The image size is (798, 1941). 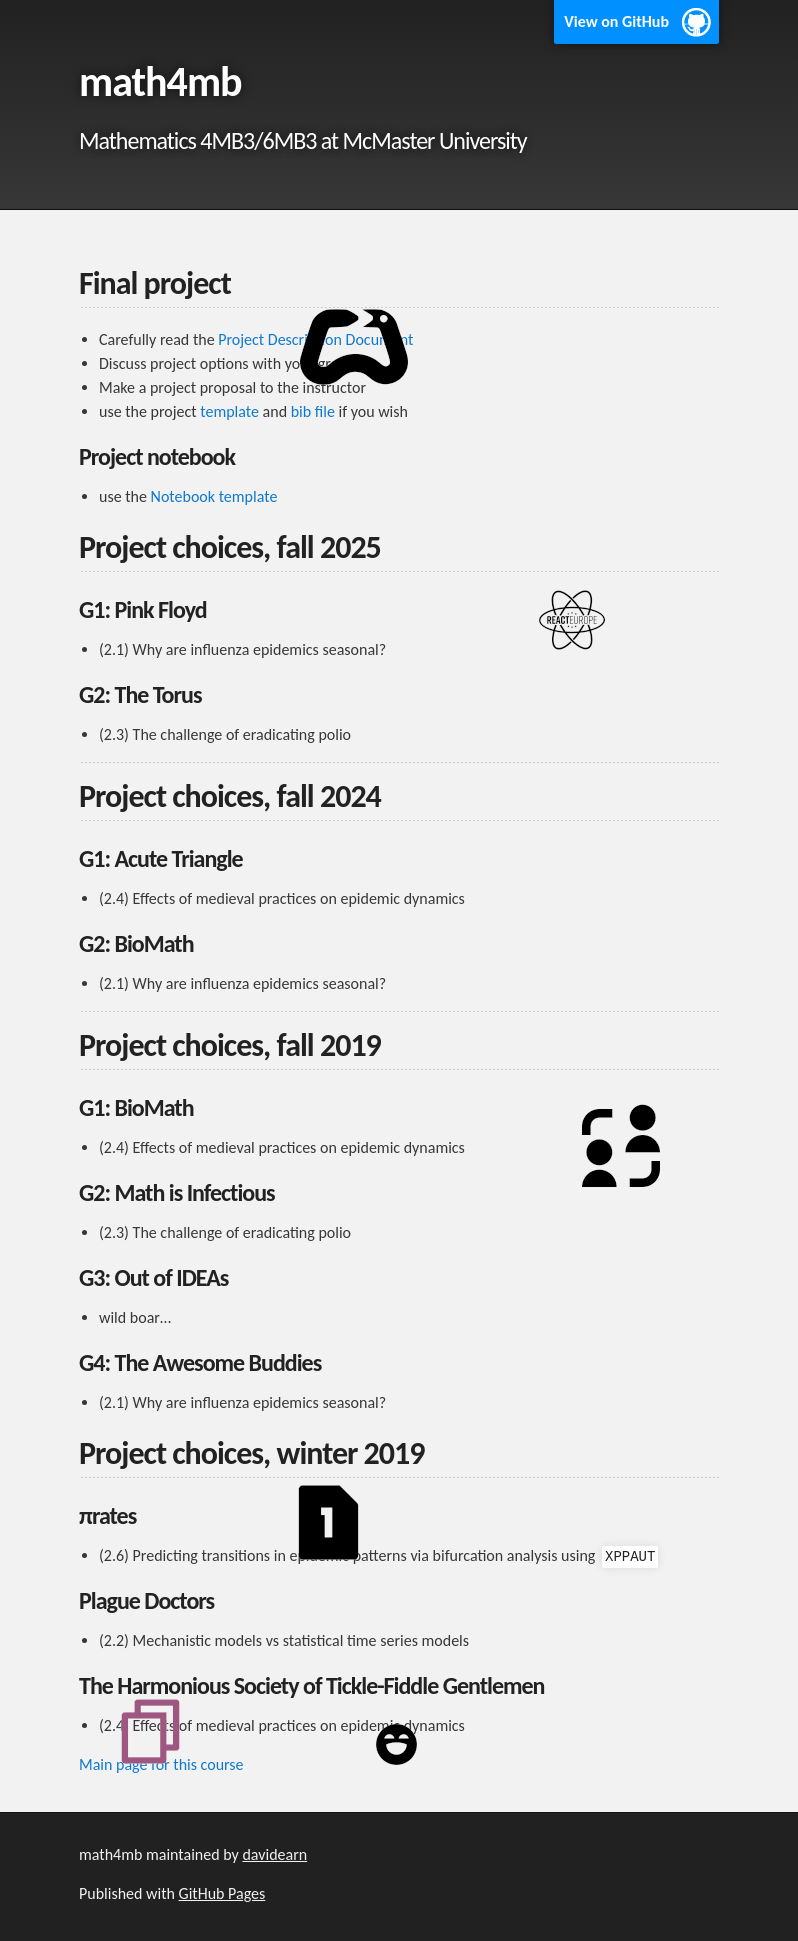 I want to click on react with laughter to a message, so click(x=396, y=1744).